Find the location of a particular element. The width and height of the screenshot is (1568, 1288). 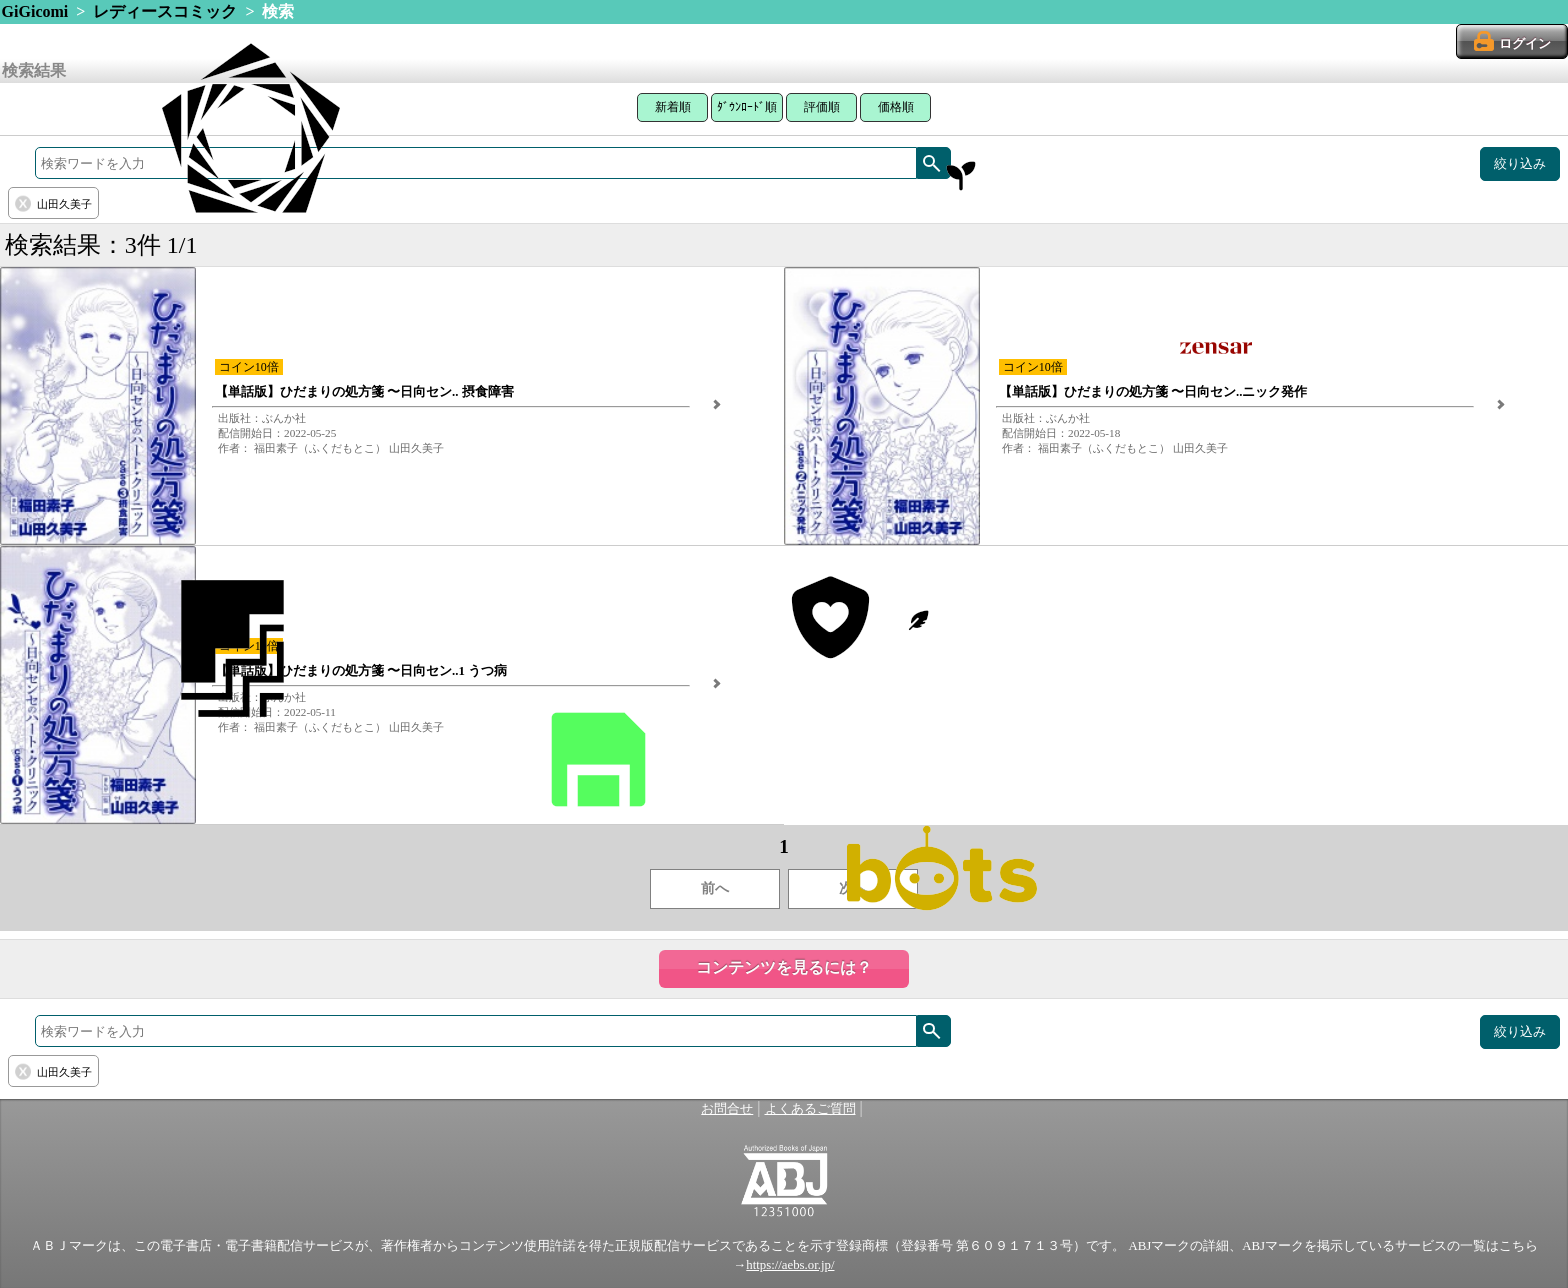

compose a new message or note is located at coordinates (918, 620).